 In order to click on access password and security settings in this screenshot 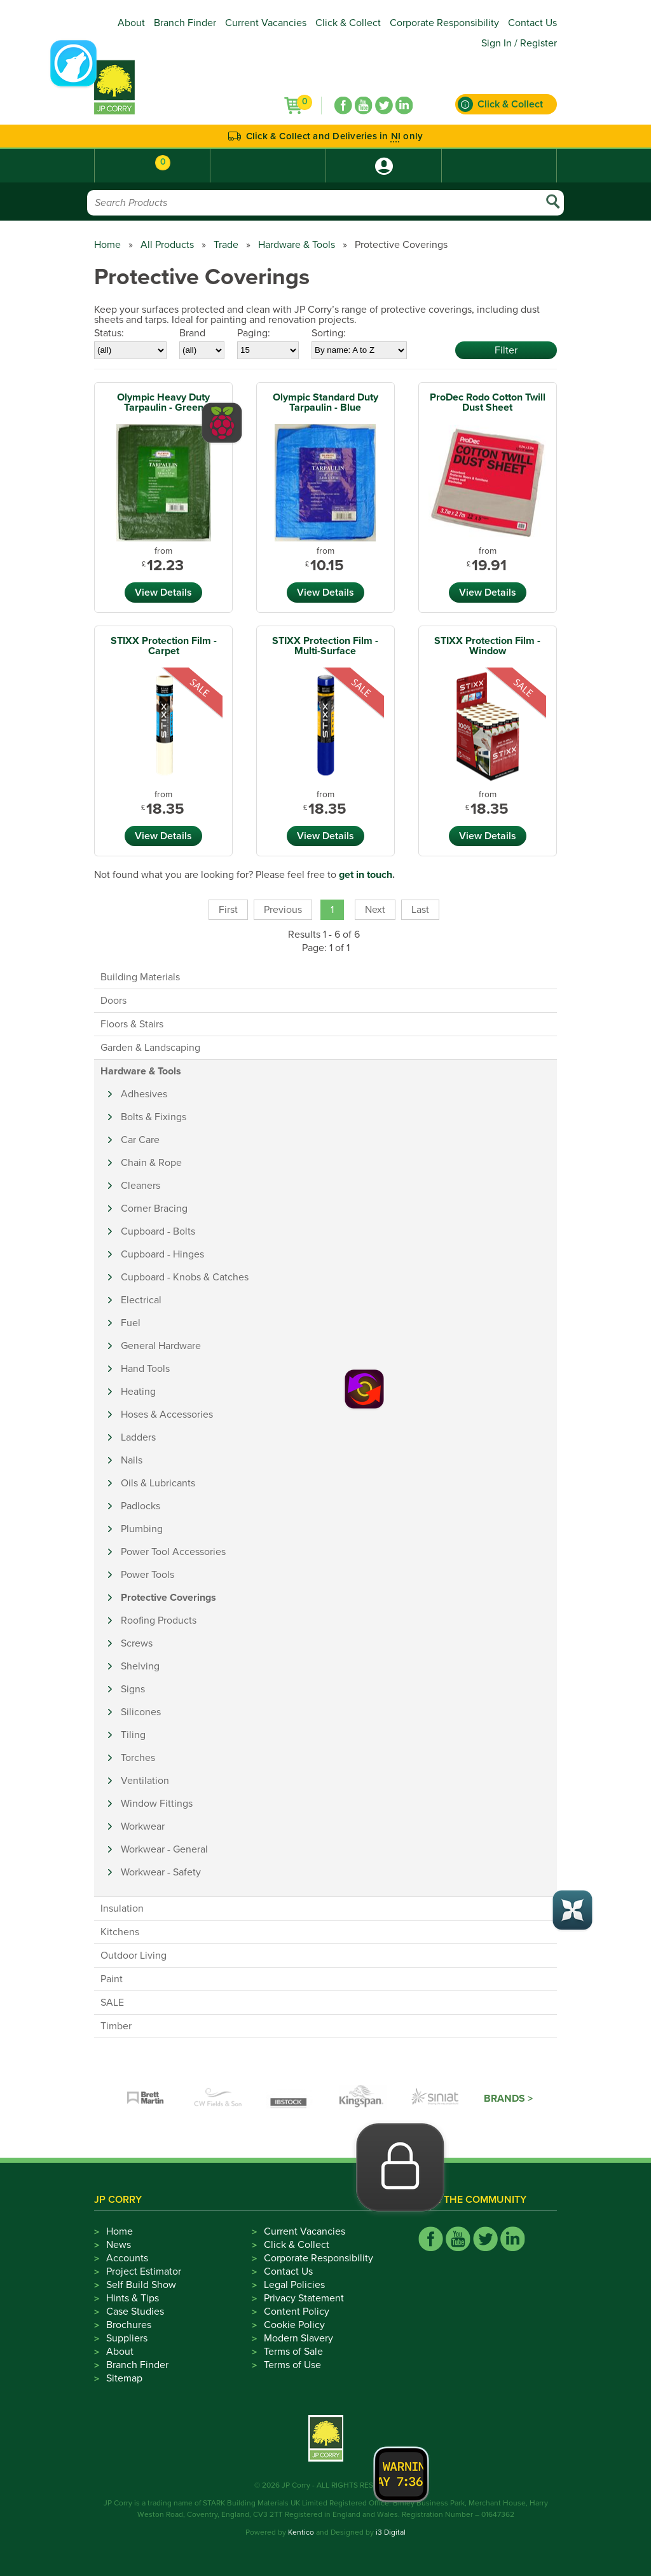, I will do `click(400, 2168)`.